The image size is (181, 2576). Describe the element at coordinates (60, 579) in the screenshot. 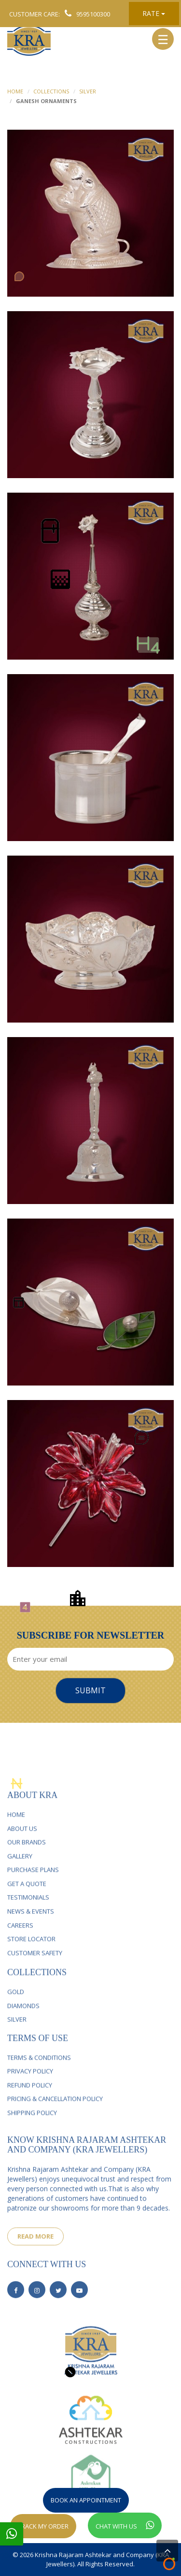

I see `apply a gradient effect to an image` at that location.